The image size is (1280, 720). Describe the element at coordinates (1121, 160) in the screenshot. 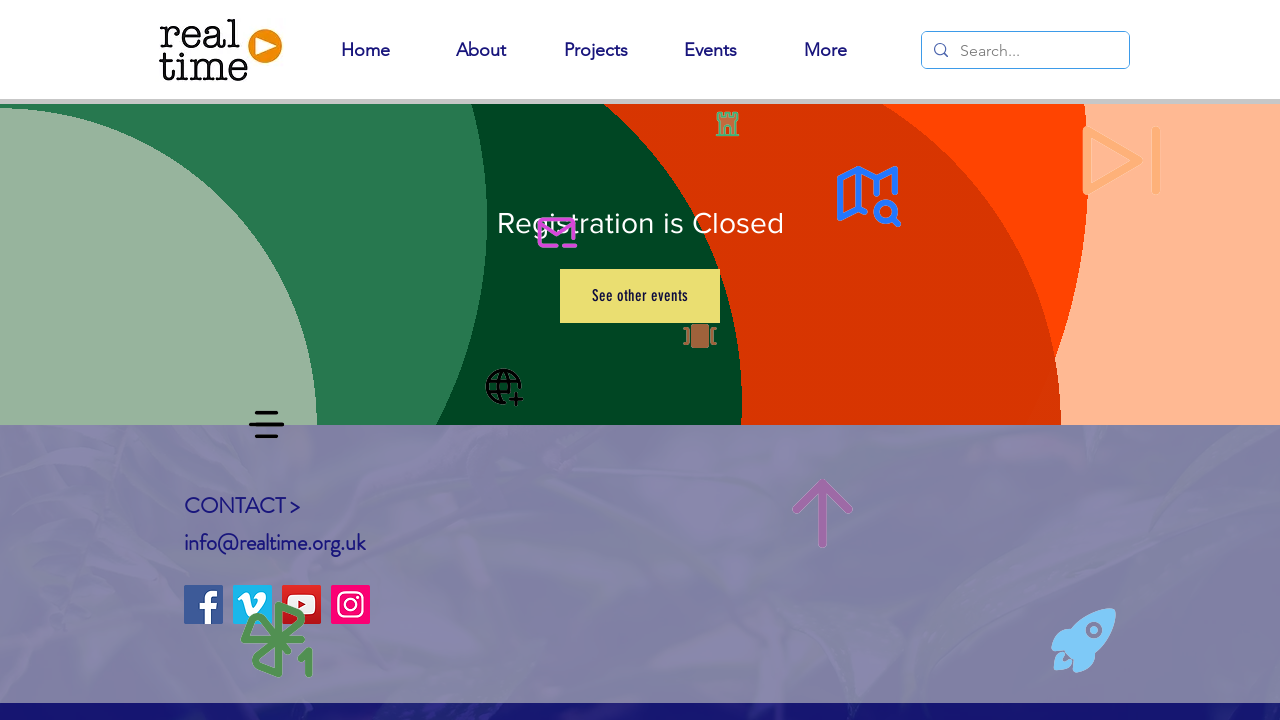

I see `skip to the next track` at that location.